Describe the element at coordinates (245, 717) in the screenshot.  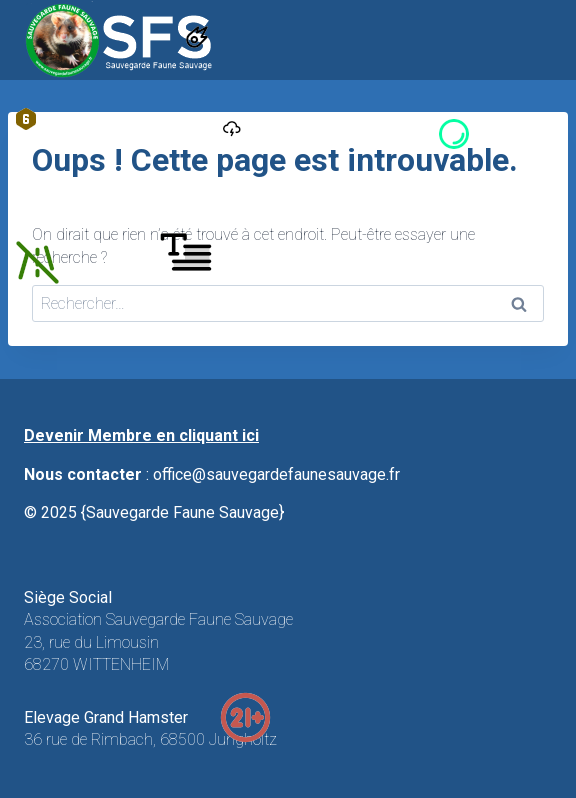
I see `indicates content restricted to users 21 and older` at that location.